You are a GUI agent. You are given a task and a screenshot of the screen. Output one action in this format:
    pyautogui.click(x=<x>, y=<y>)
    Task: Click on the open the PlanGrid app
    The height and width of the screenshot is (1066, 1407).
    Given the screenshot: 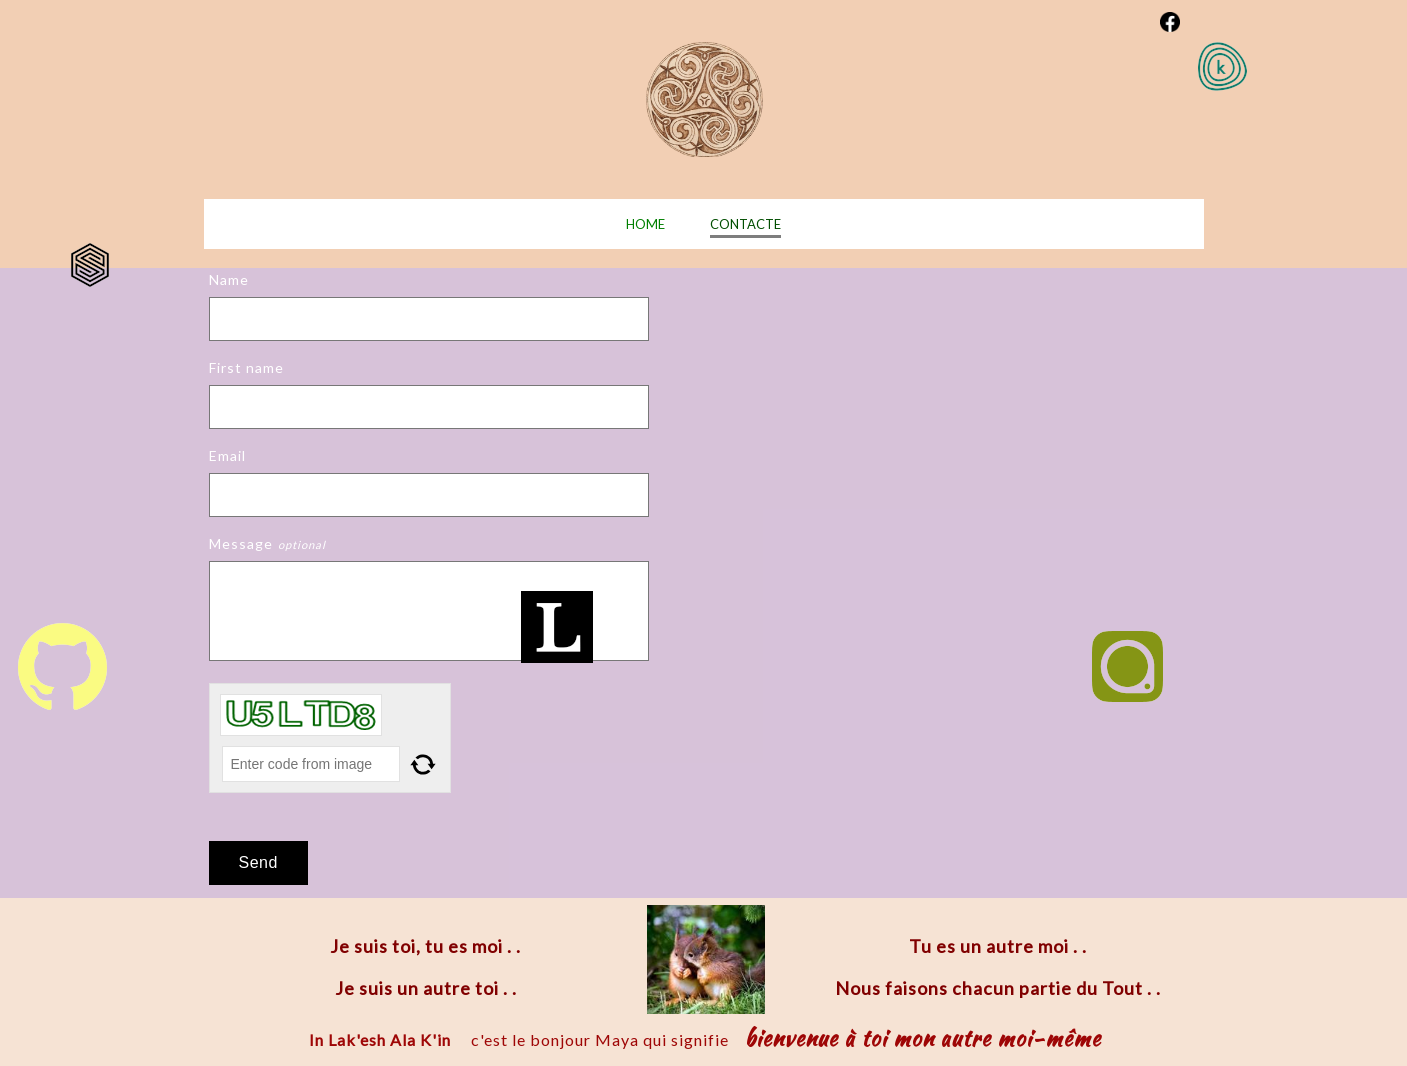 What is the action you would take?
    pyautogui.click(x=1127, y=666)
    